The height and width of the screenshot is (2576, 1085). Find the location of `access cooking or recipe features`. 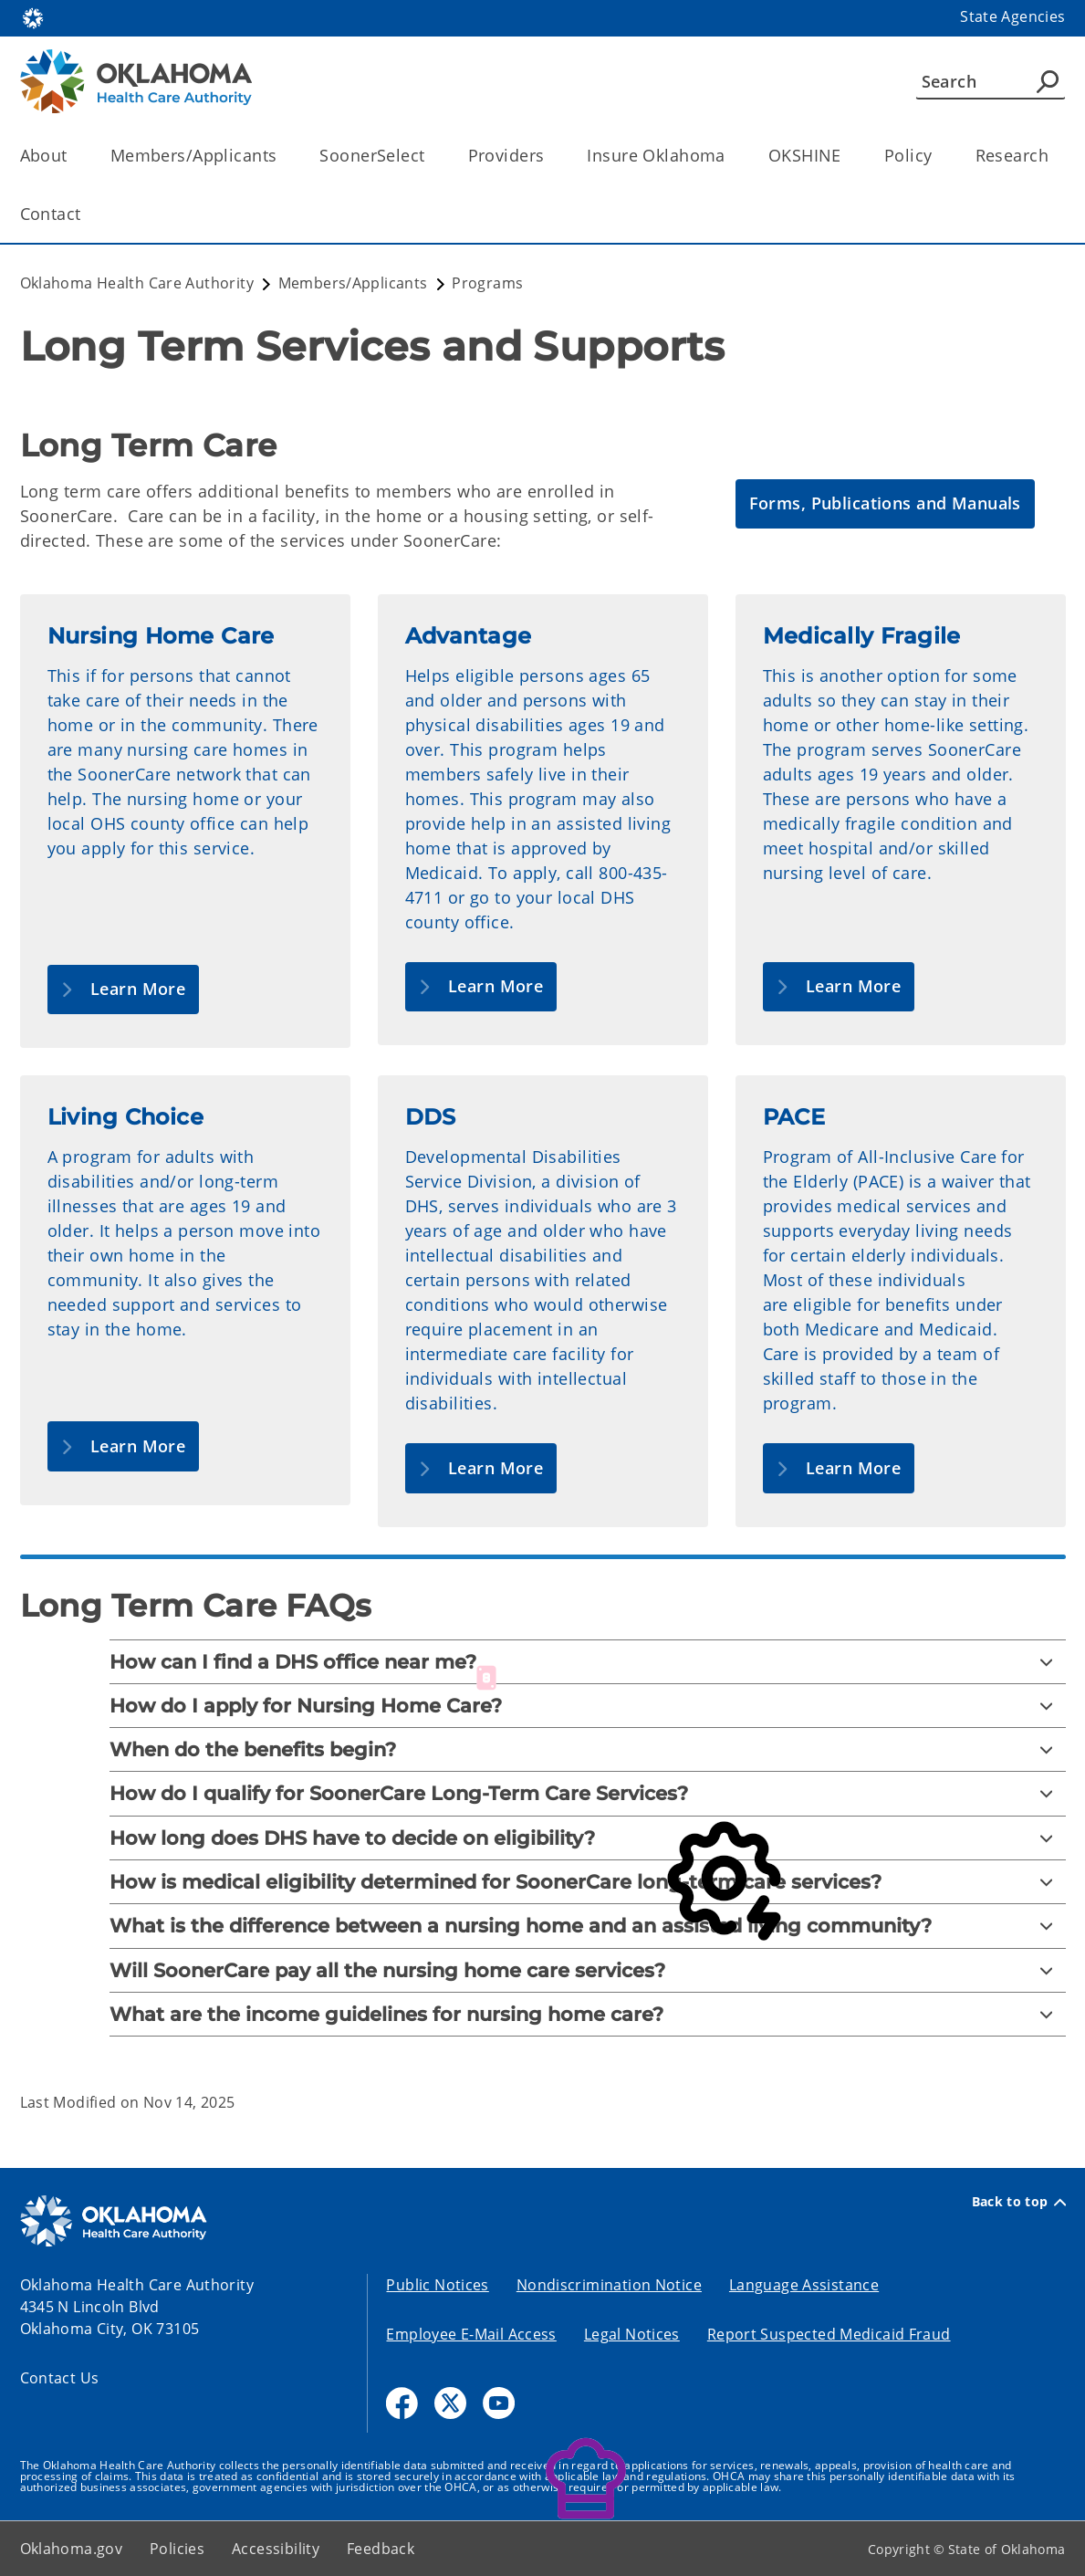

access cooking or recipe features is located at coordinates (586, 2478).